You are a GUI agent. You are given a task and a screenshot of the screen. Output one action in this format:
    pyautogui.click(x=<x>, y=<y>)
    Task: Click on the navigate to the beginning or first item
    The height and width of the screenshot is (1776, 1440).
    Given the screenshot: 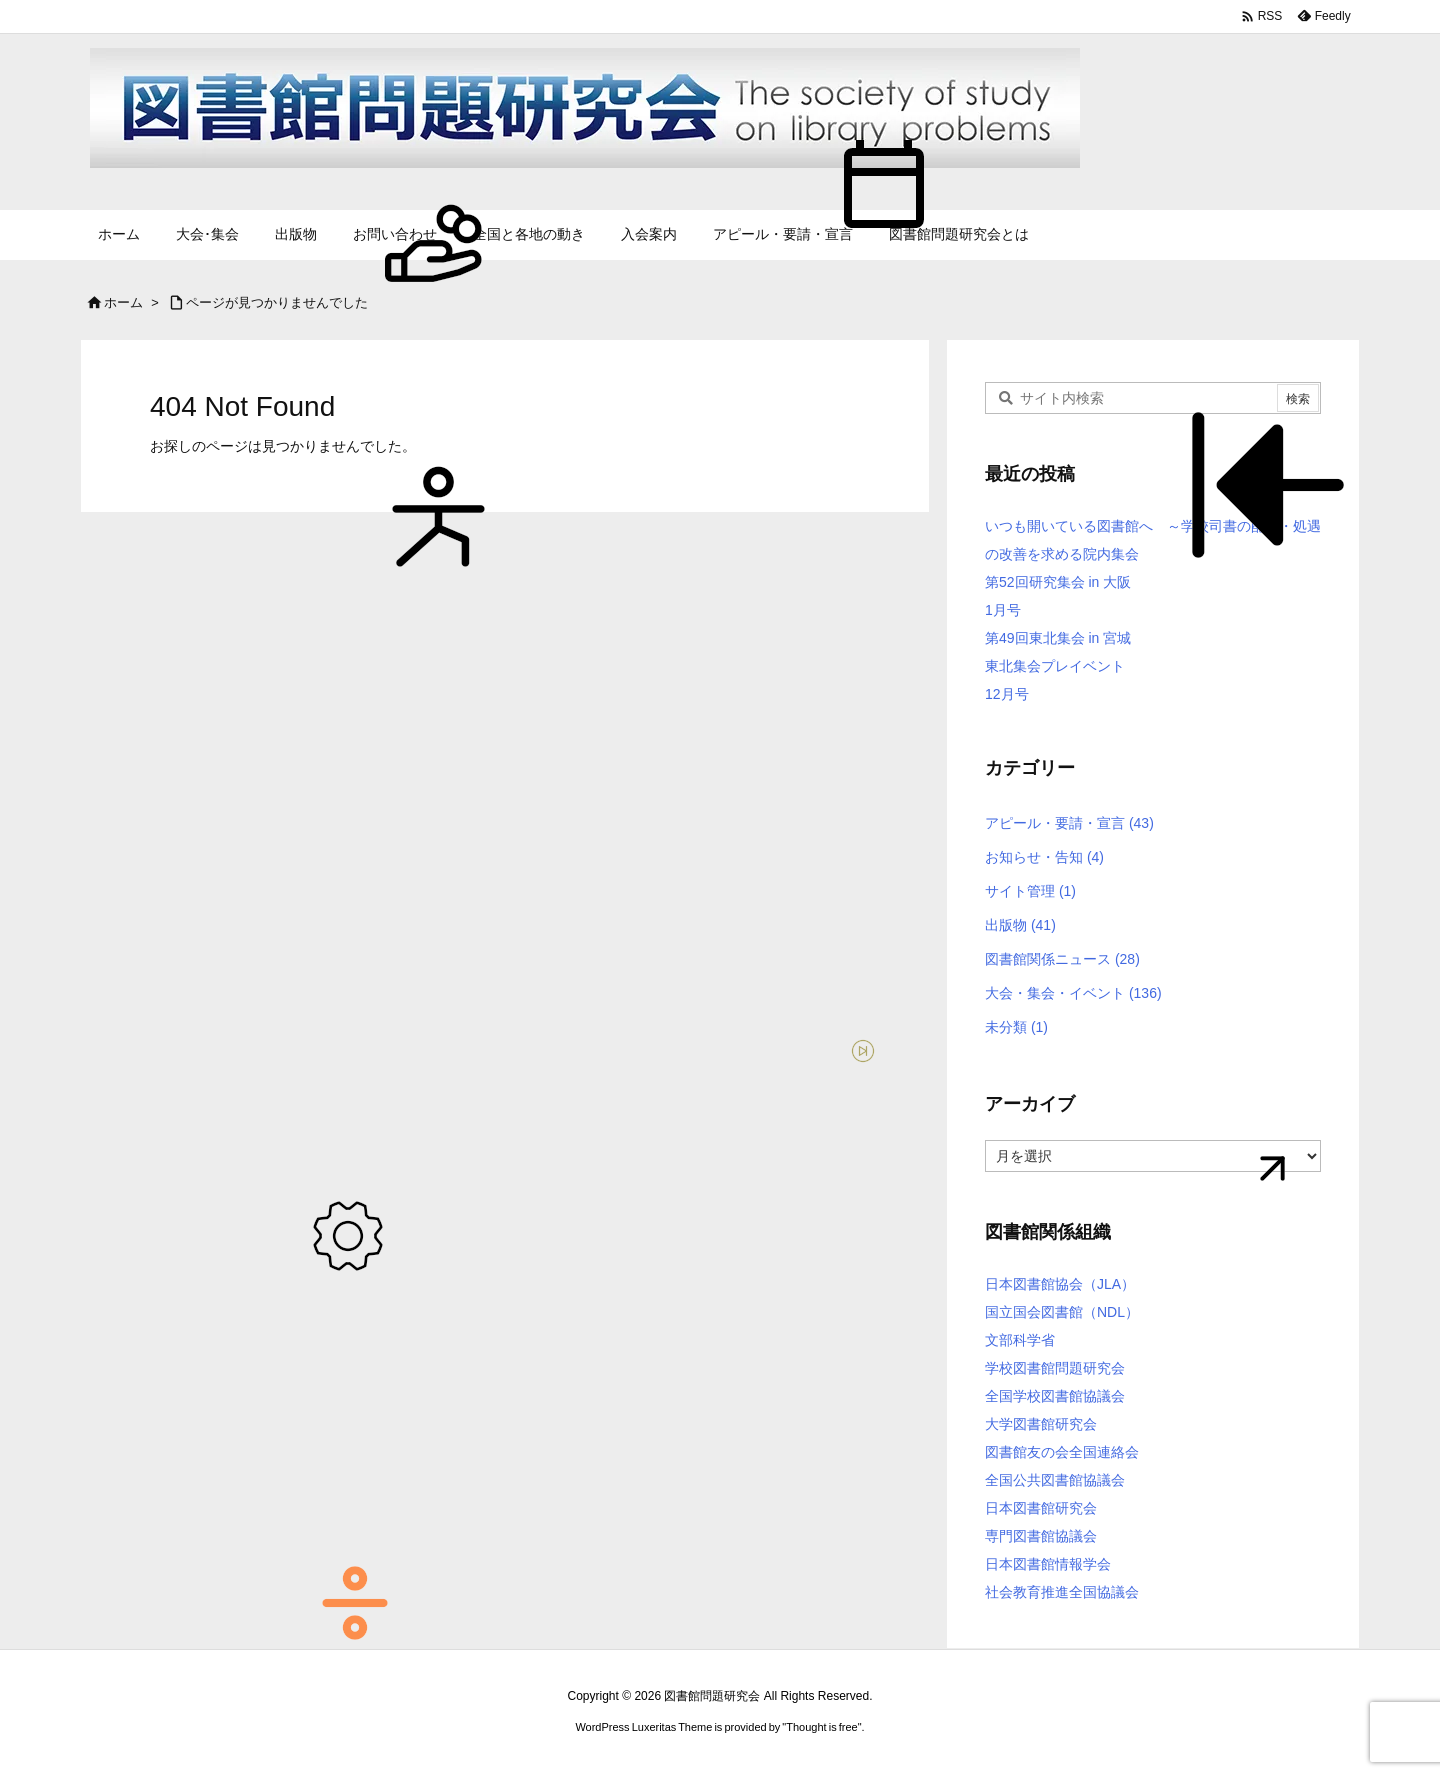 What is the action you would take?
    pyautogui.click(x=1265, y=485)
    